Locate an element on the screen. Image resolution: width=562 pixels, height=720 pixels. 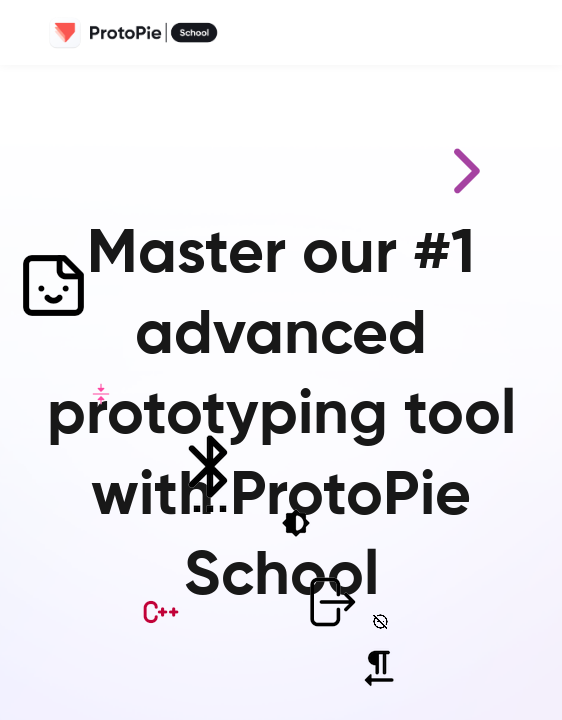
navigate to the next item or page is located at coordinates (463, 171).